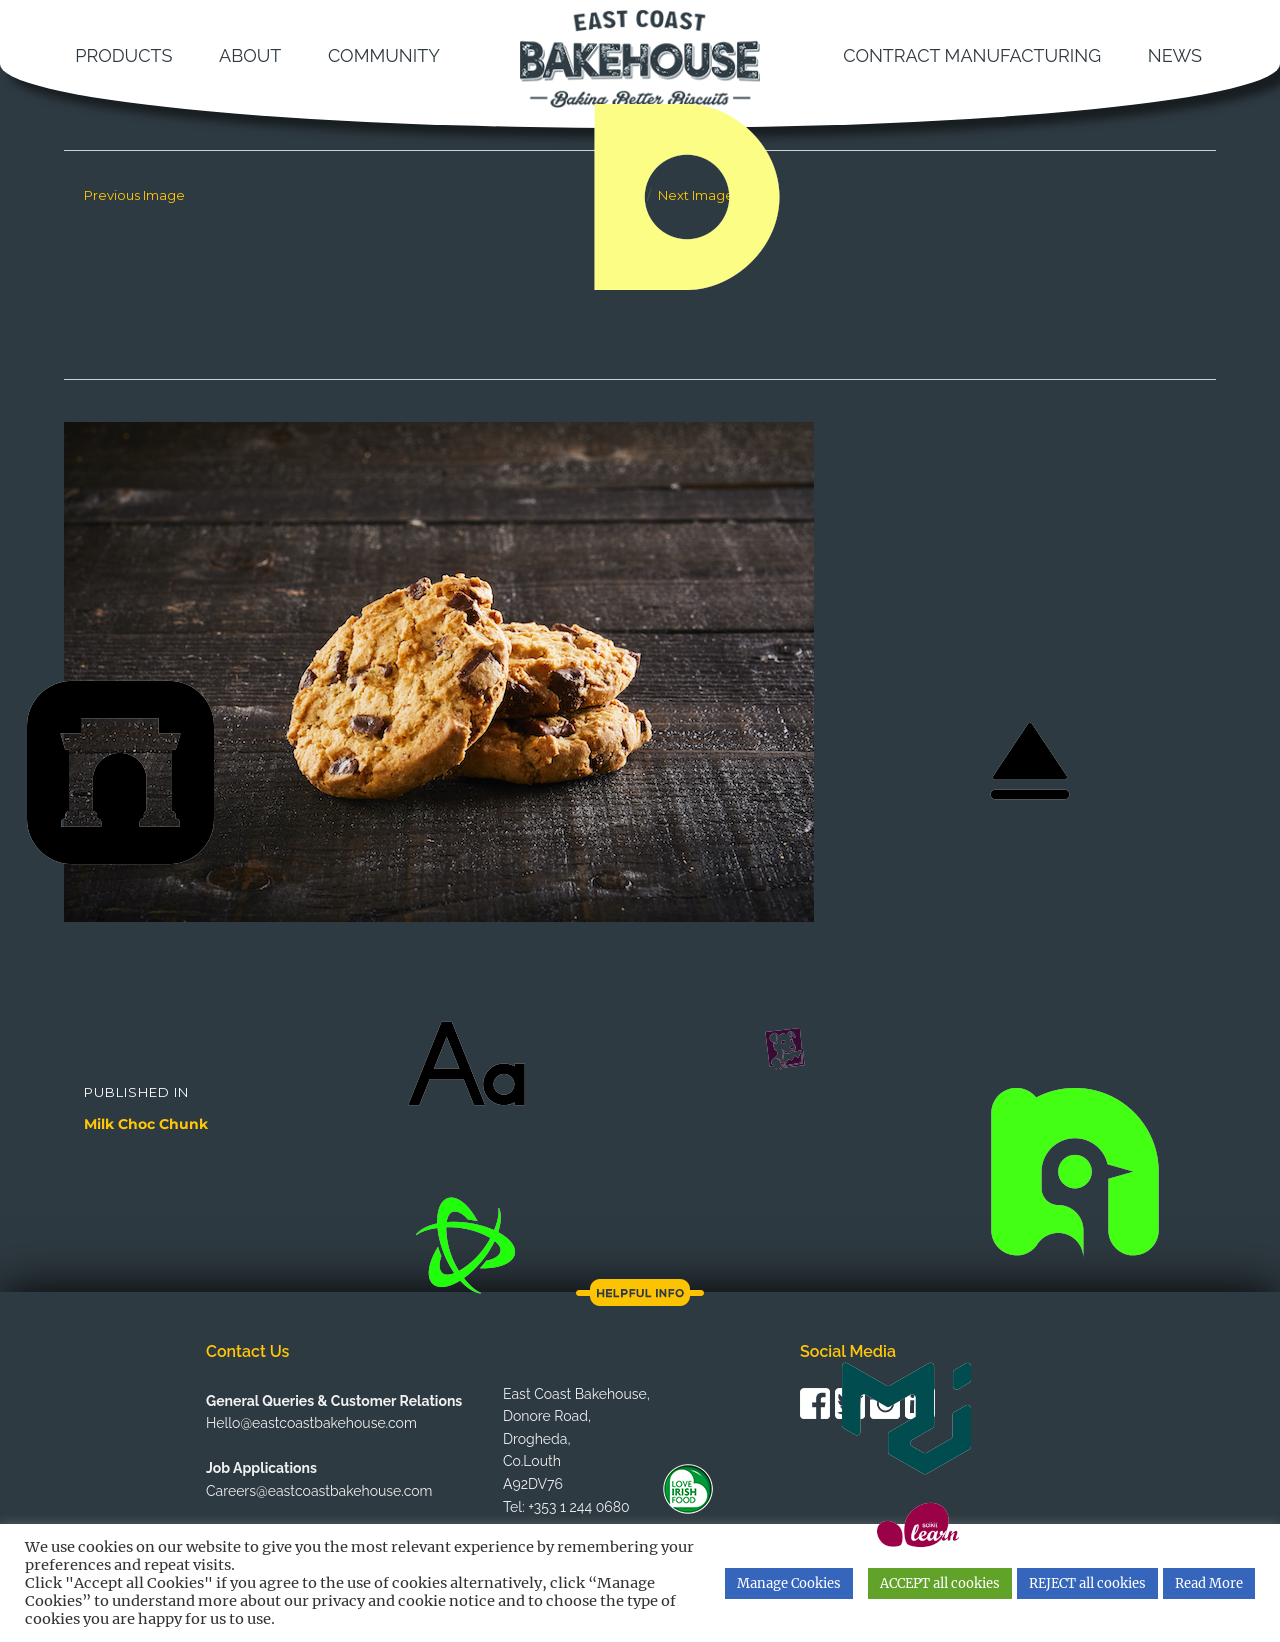 Image resolution: width=1280 pixels, height=1642 pixels. I want to click on adjust text size settings, so click(467, 1063).